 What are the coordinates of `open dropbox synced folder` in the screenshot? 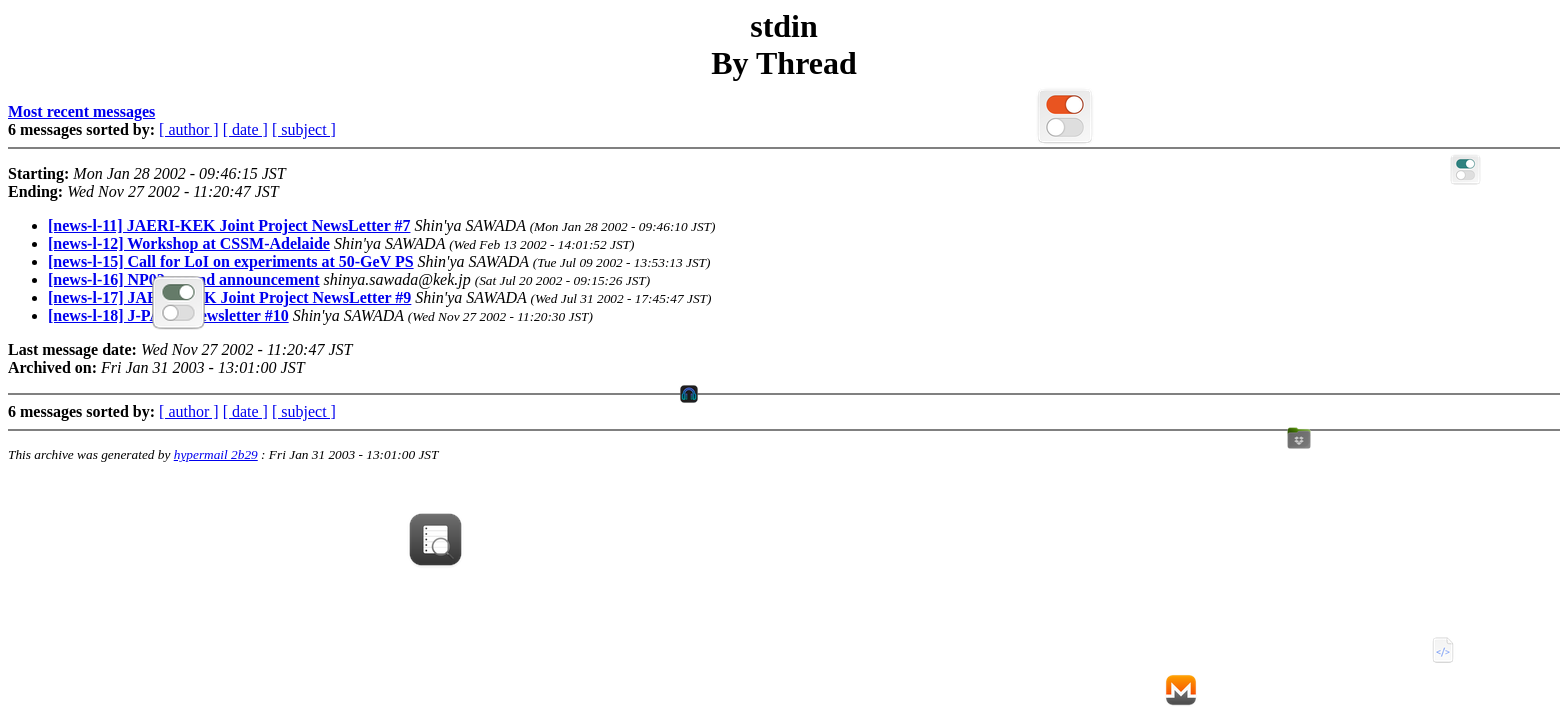 It's located at (1299, 438).